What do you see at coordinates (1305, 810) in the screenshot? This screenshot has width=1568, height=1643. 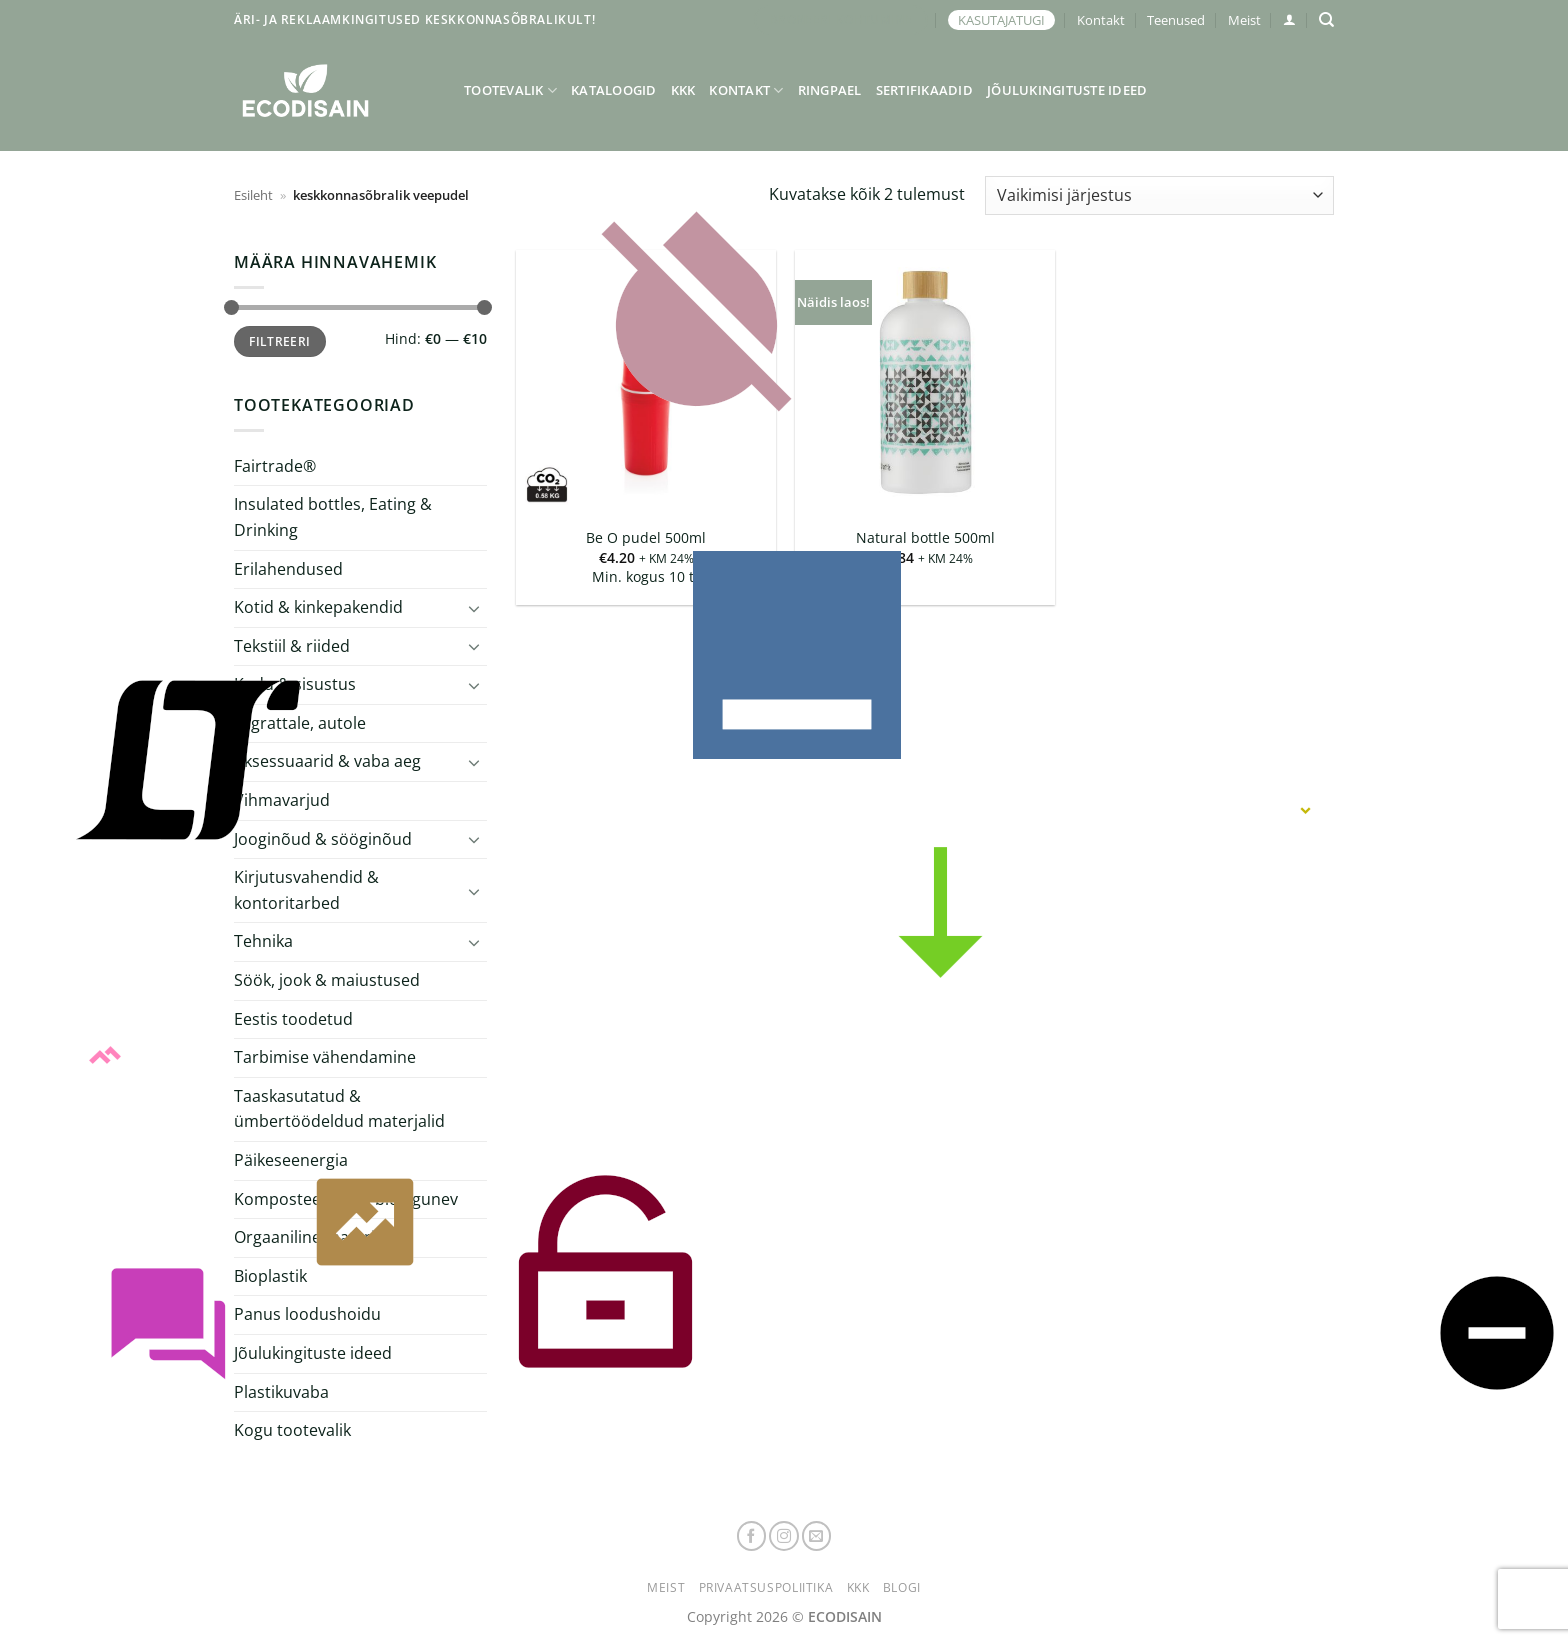 I see `expand a dropdown menu` at bounding box center [1305, 810].